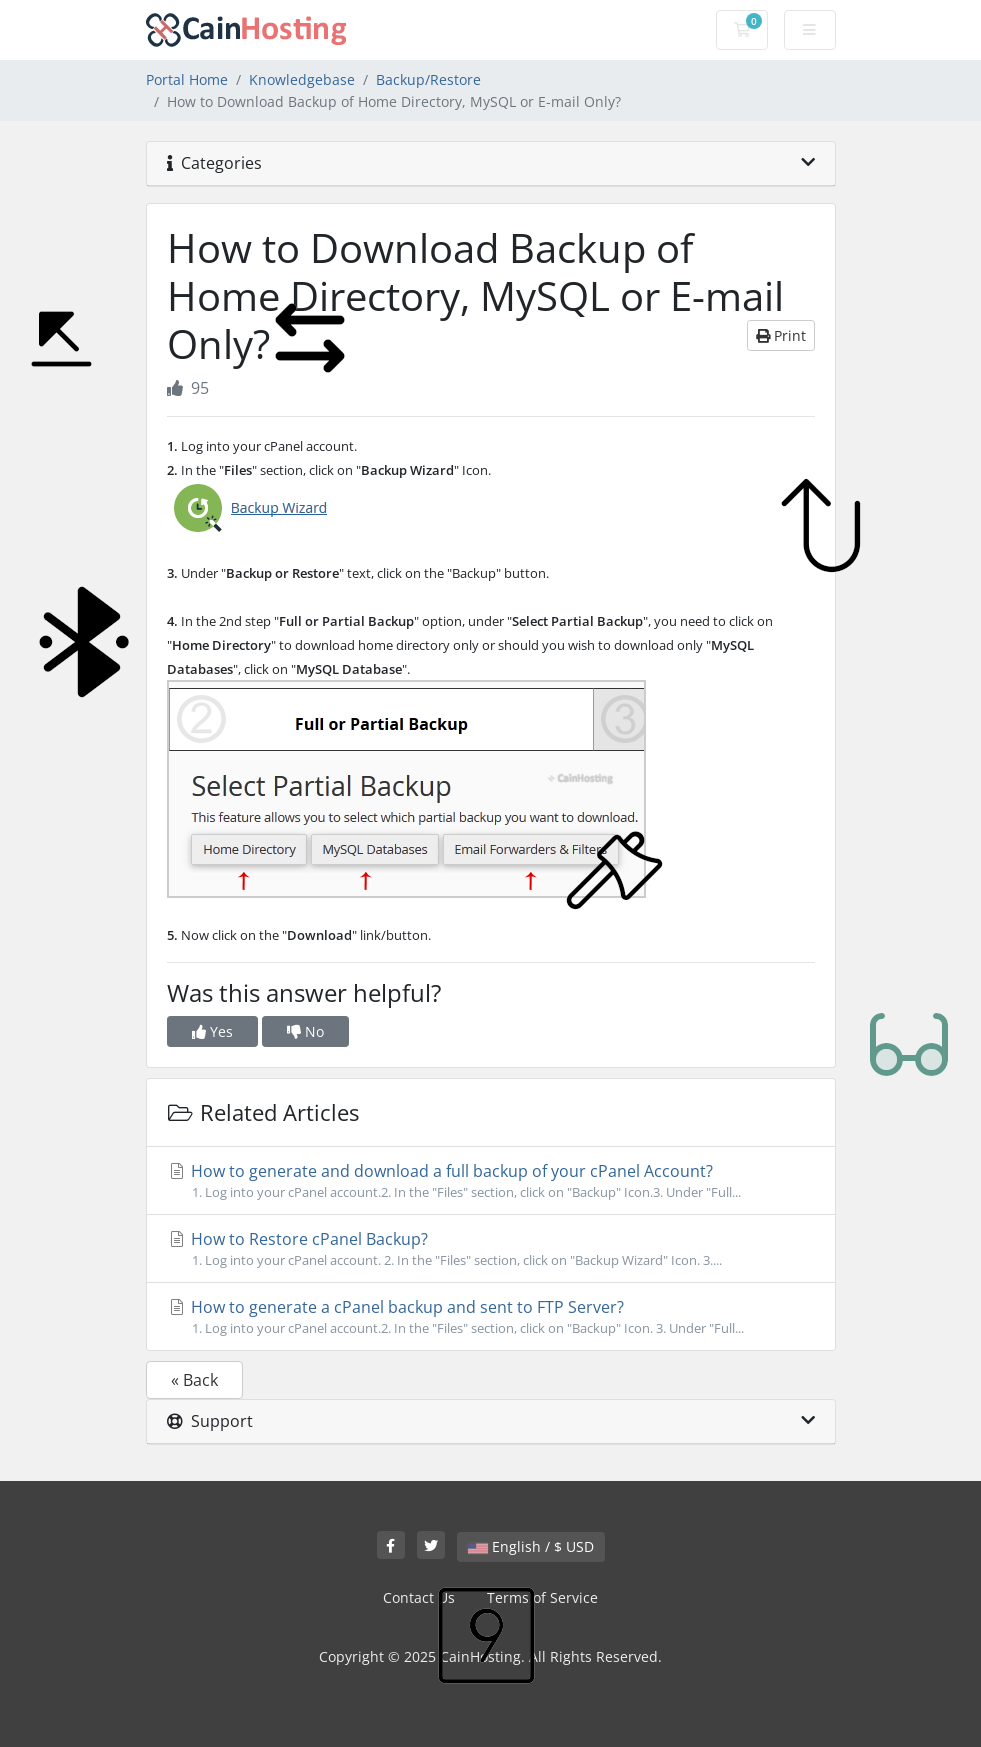  What do you see at coordinates (614, 873) in the screenshot?
I see `access crafting or woodcutting tools` at bounding box center [614, 873].